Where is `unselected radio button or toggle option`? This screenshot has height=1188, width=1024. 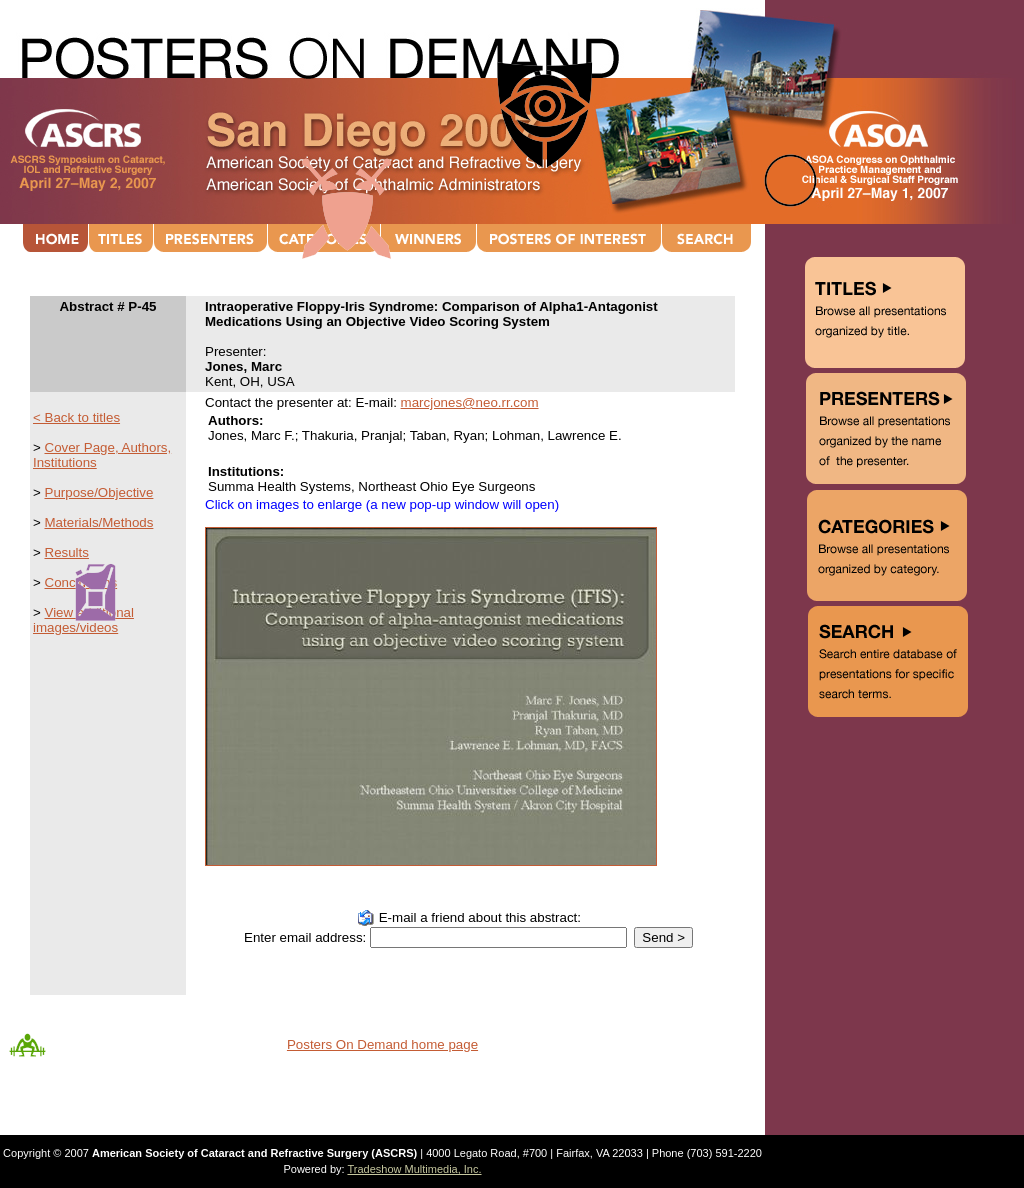
unselected radio button or toggle option is located at coordinates (790, 180).